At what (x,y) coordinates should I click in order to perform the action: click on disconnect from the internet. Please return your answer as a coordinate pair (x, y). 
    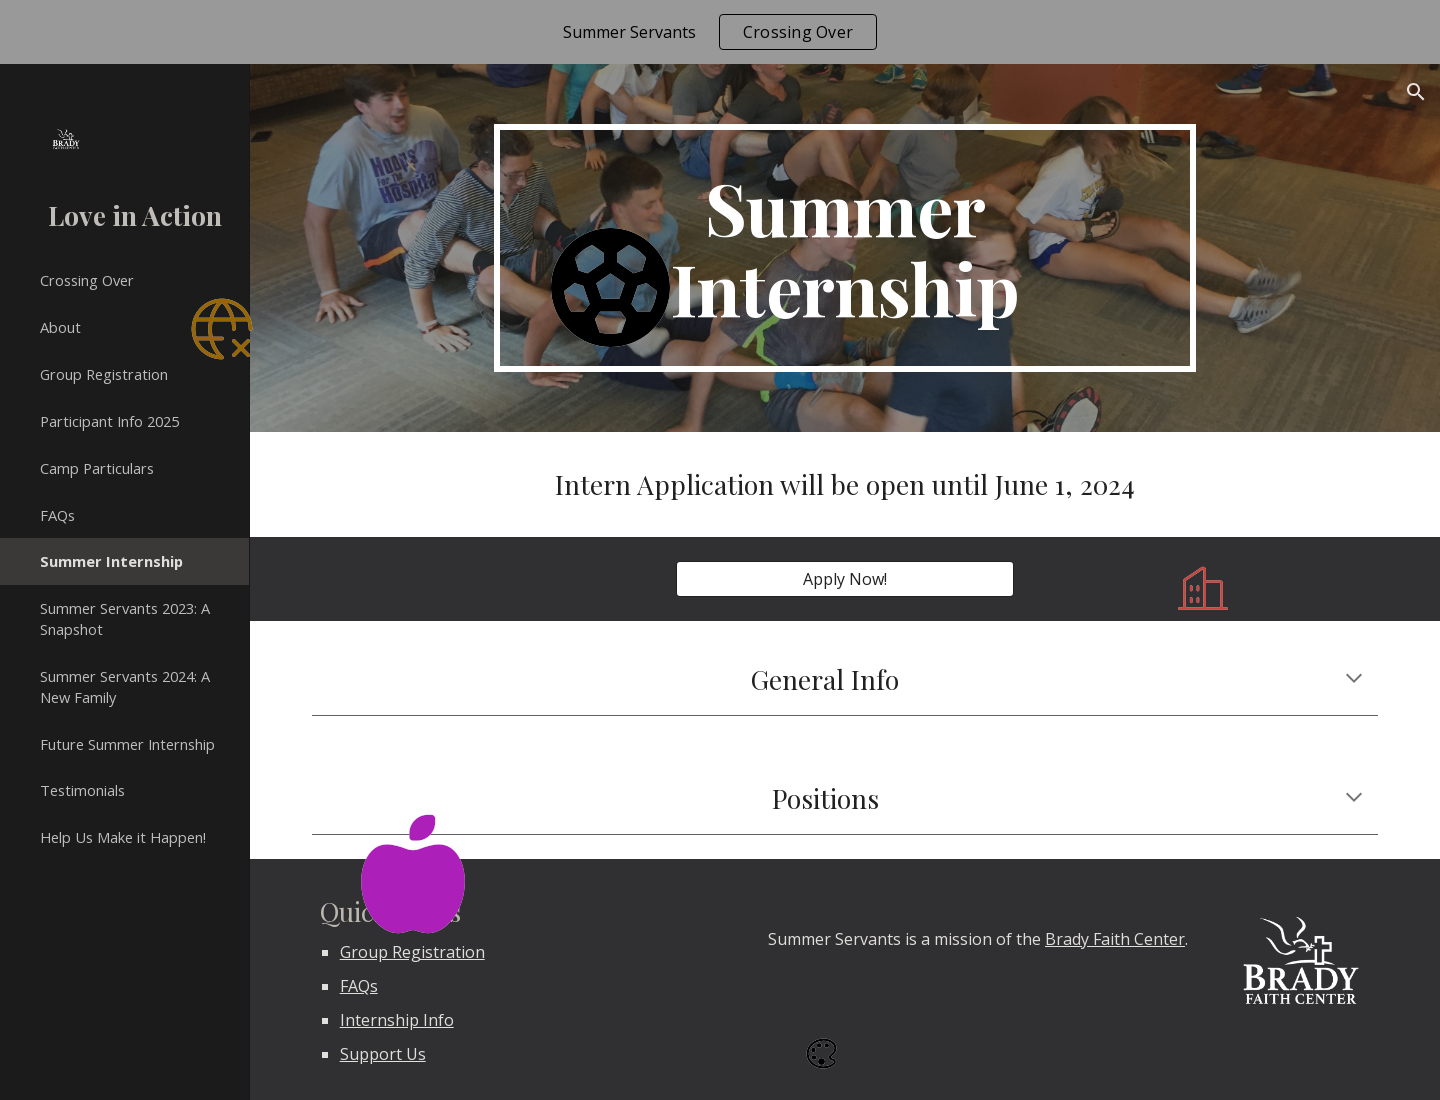
    Looking at the image, I should click on (222, 329).